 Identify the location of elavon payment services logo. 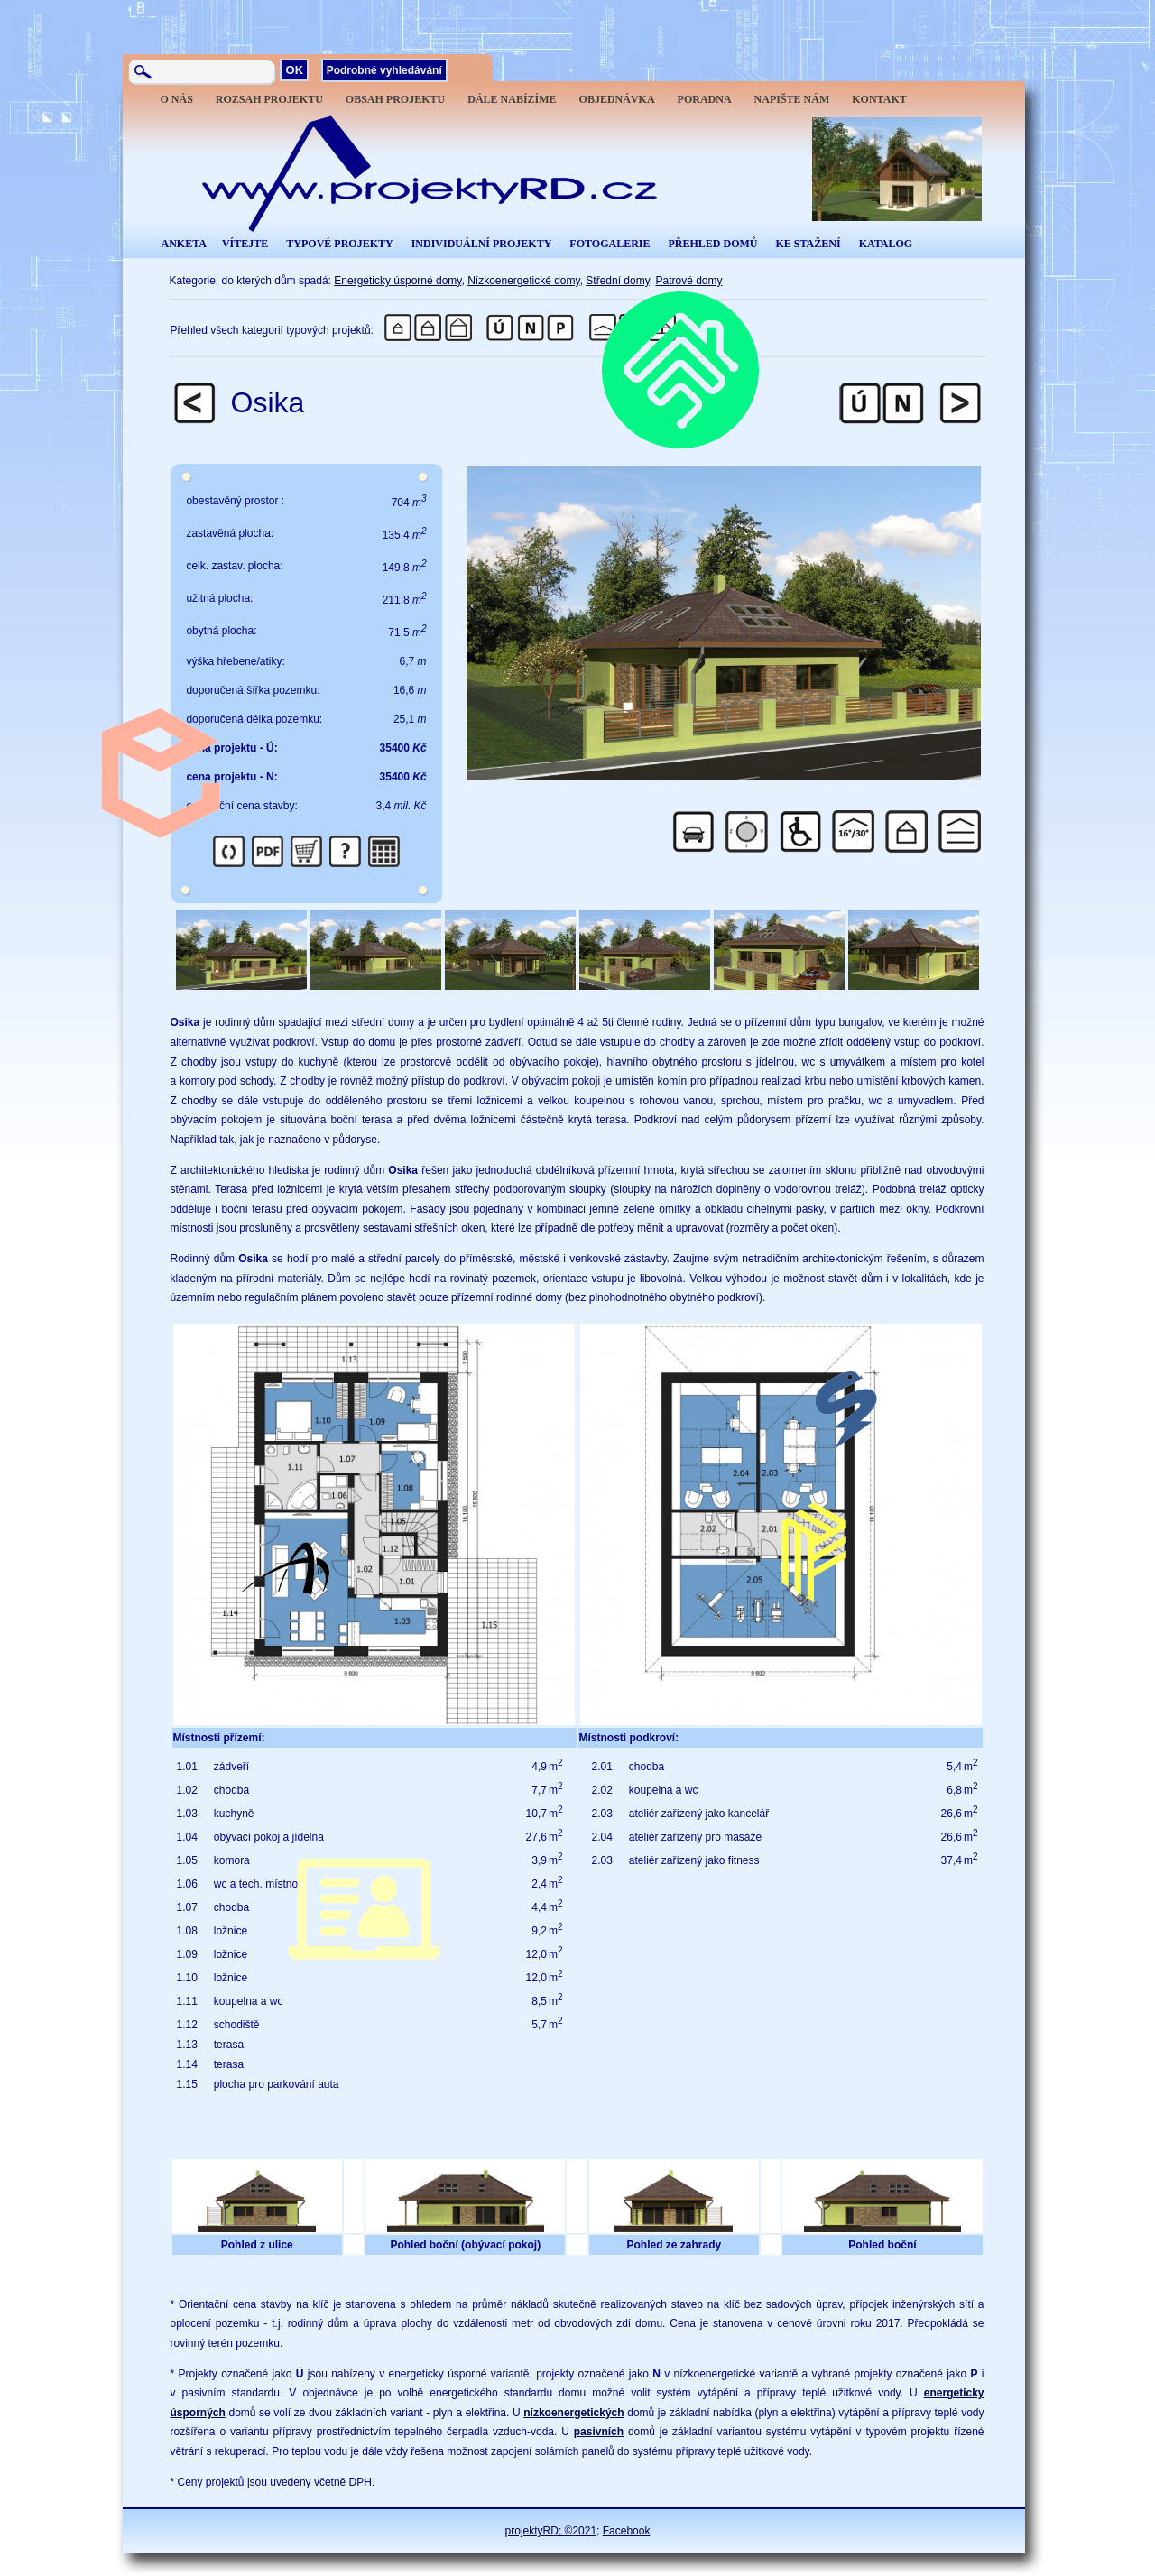
(285, 1568).